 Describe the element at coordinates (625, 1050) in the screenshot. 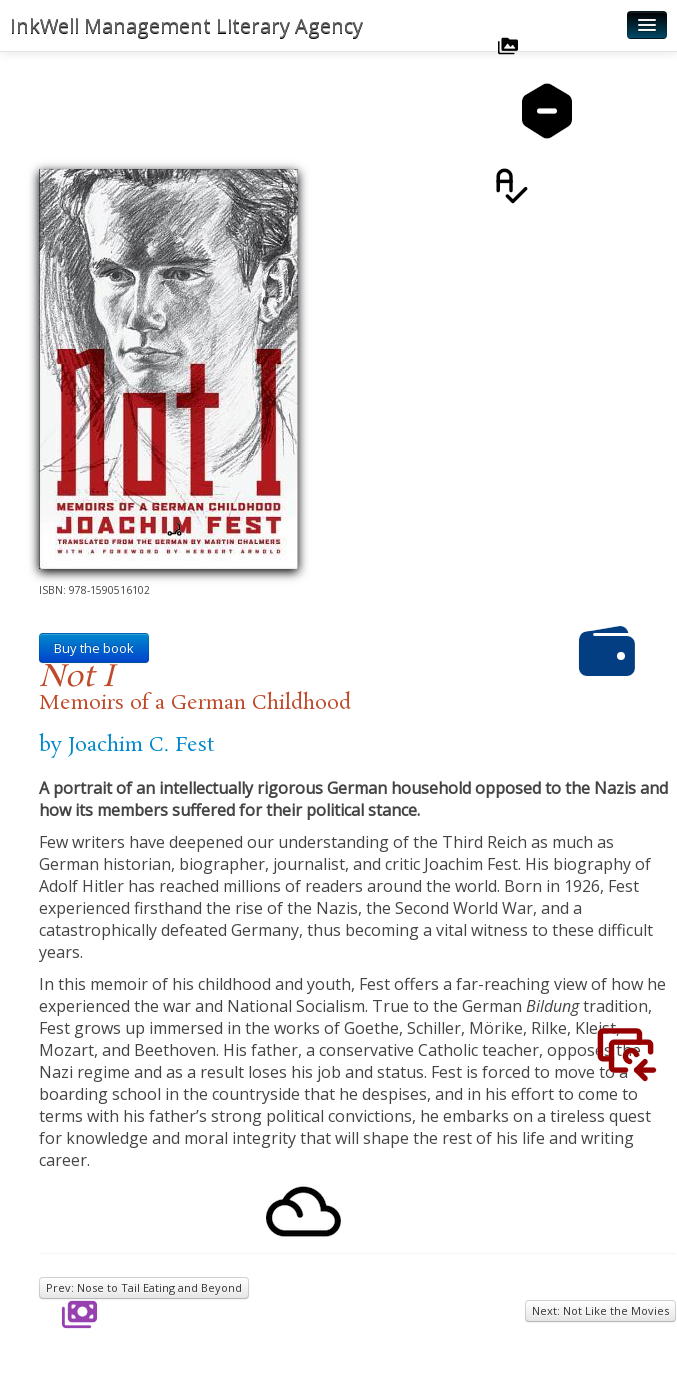

I see `request a refund or money back` at that location.